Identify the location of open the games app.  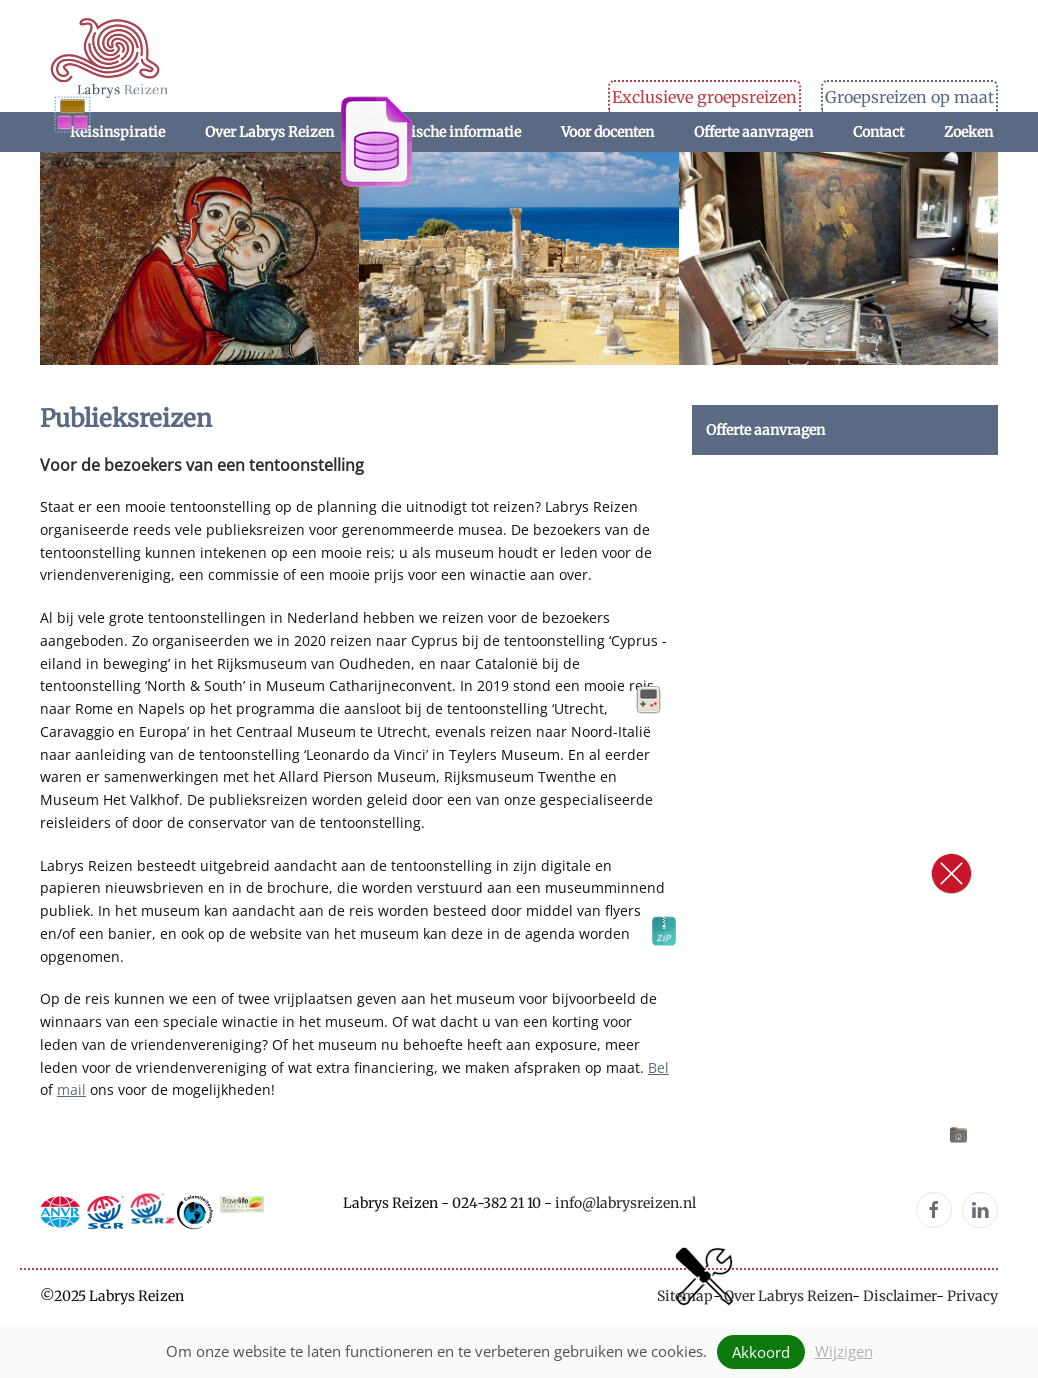
(648, 699).